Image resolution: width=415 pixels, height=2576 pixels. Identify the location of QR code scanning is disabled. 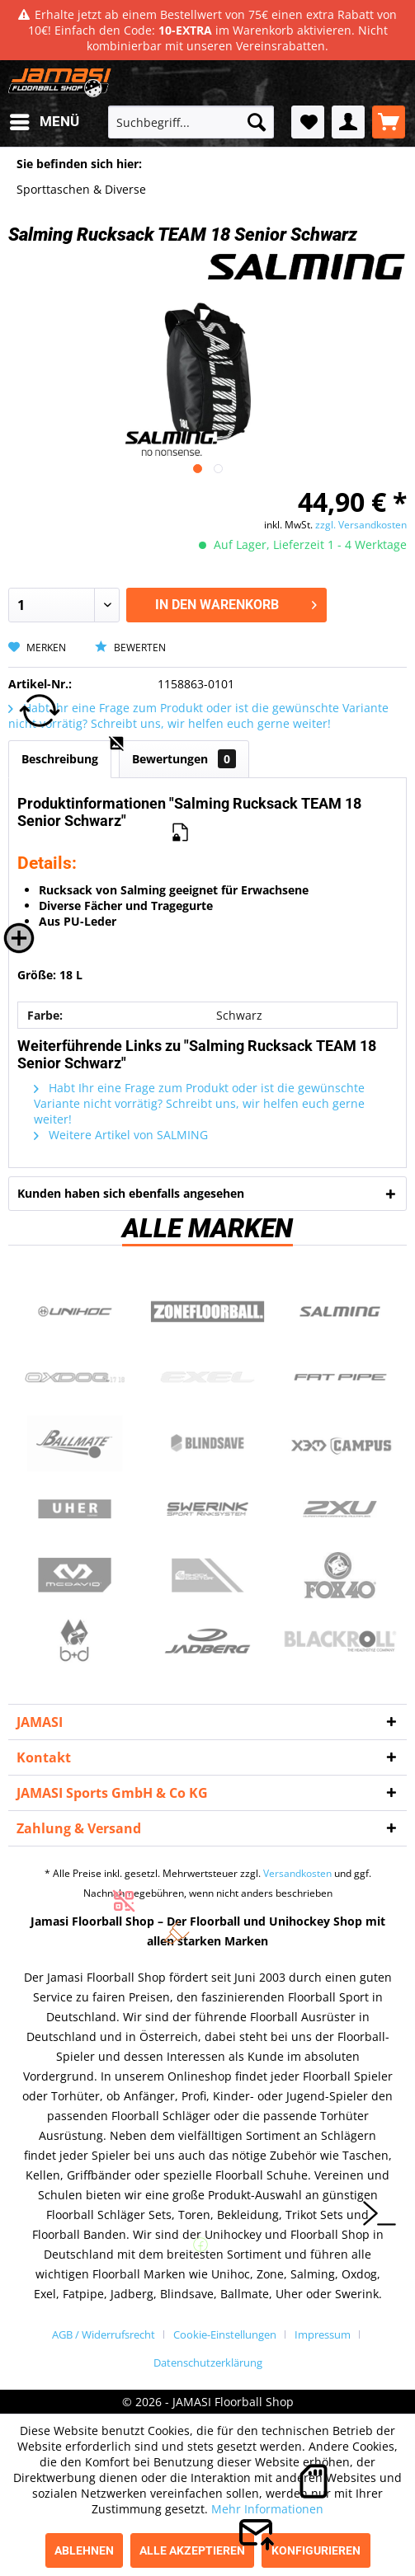
(124, 1901).